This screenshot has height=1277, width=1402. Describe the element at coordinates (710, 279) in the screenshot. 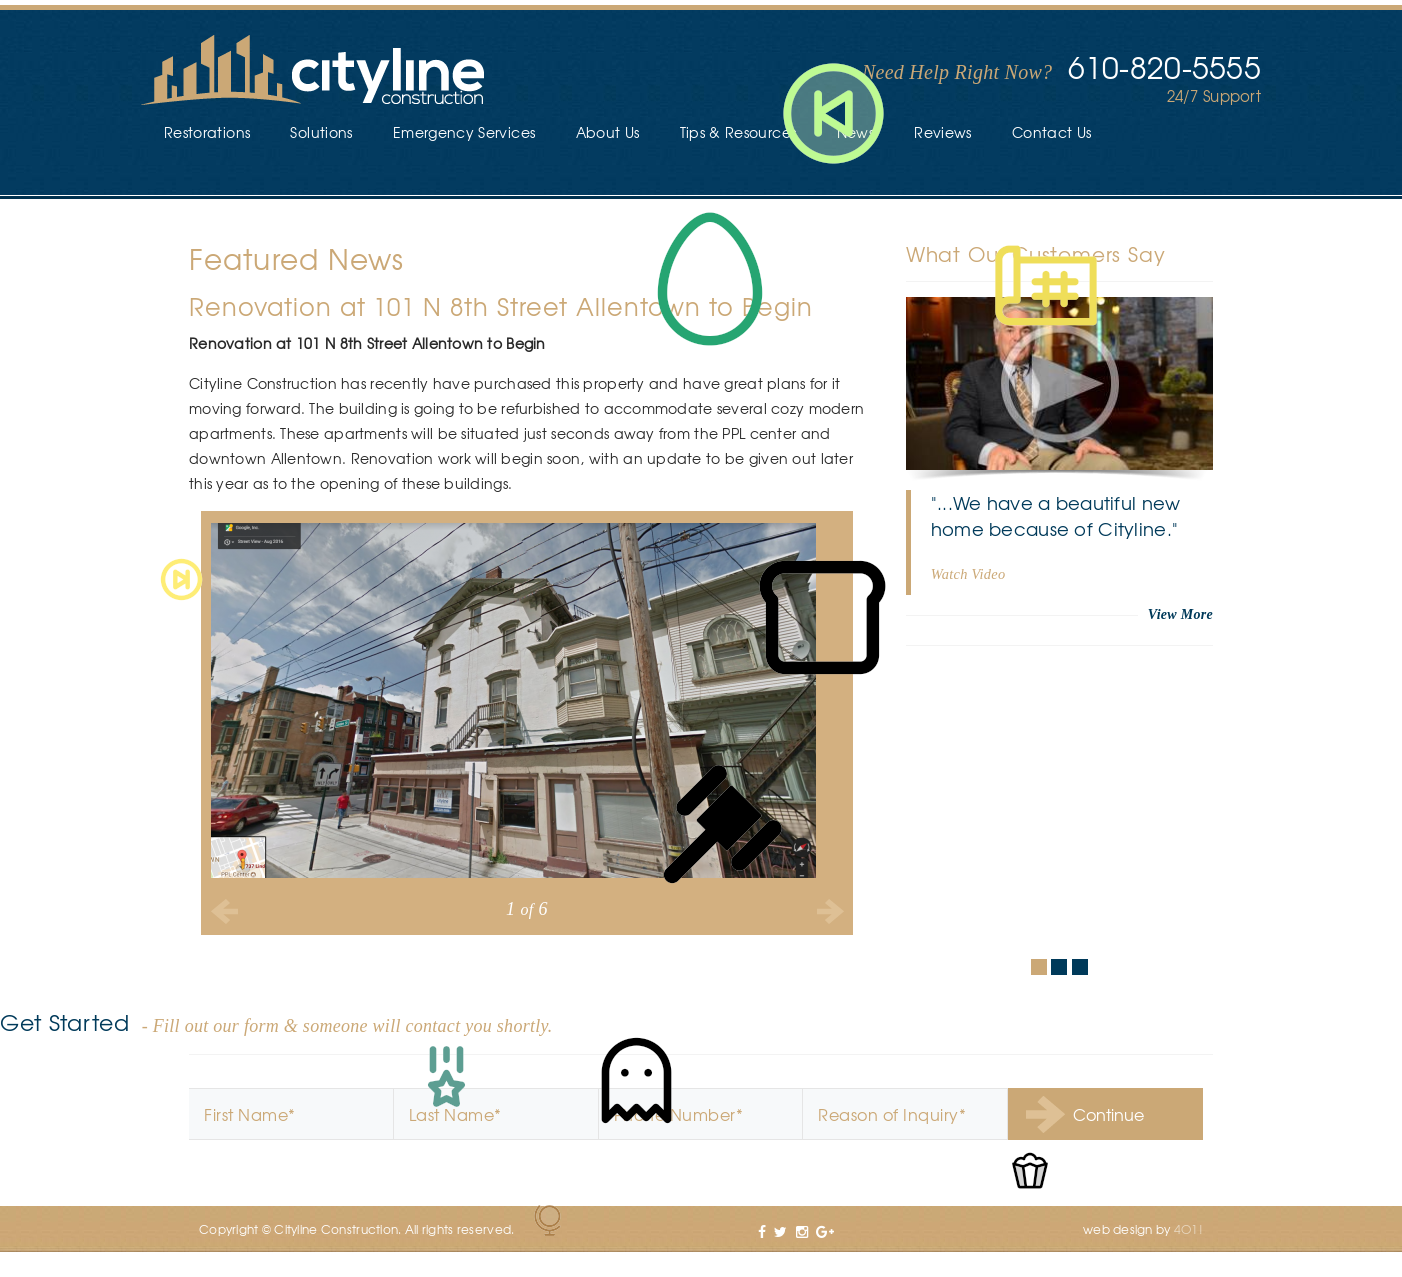

I see `indicates egg or egg-related content` at that location.